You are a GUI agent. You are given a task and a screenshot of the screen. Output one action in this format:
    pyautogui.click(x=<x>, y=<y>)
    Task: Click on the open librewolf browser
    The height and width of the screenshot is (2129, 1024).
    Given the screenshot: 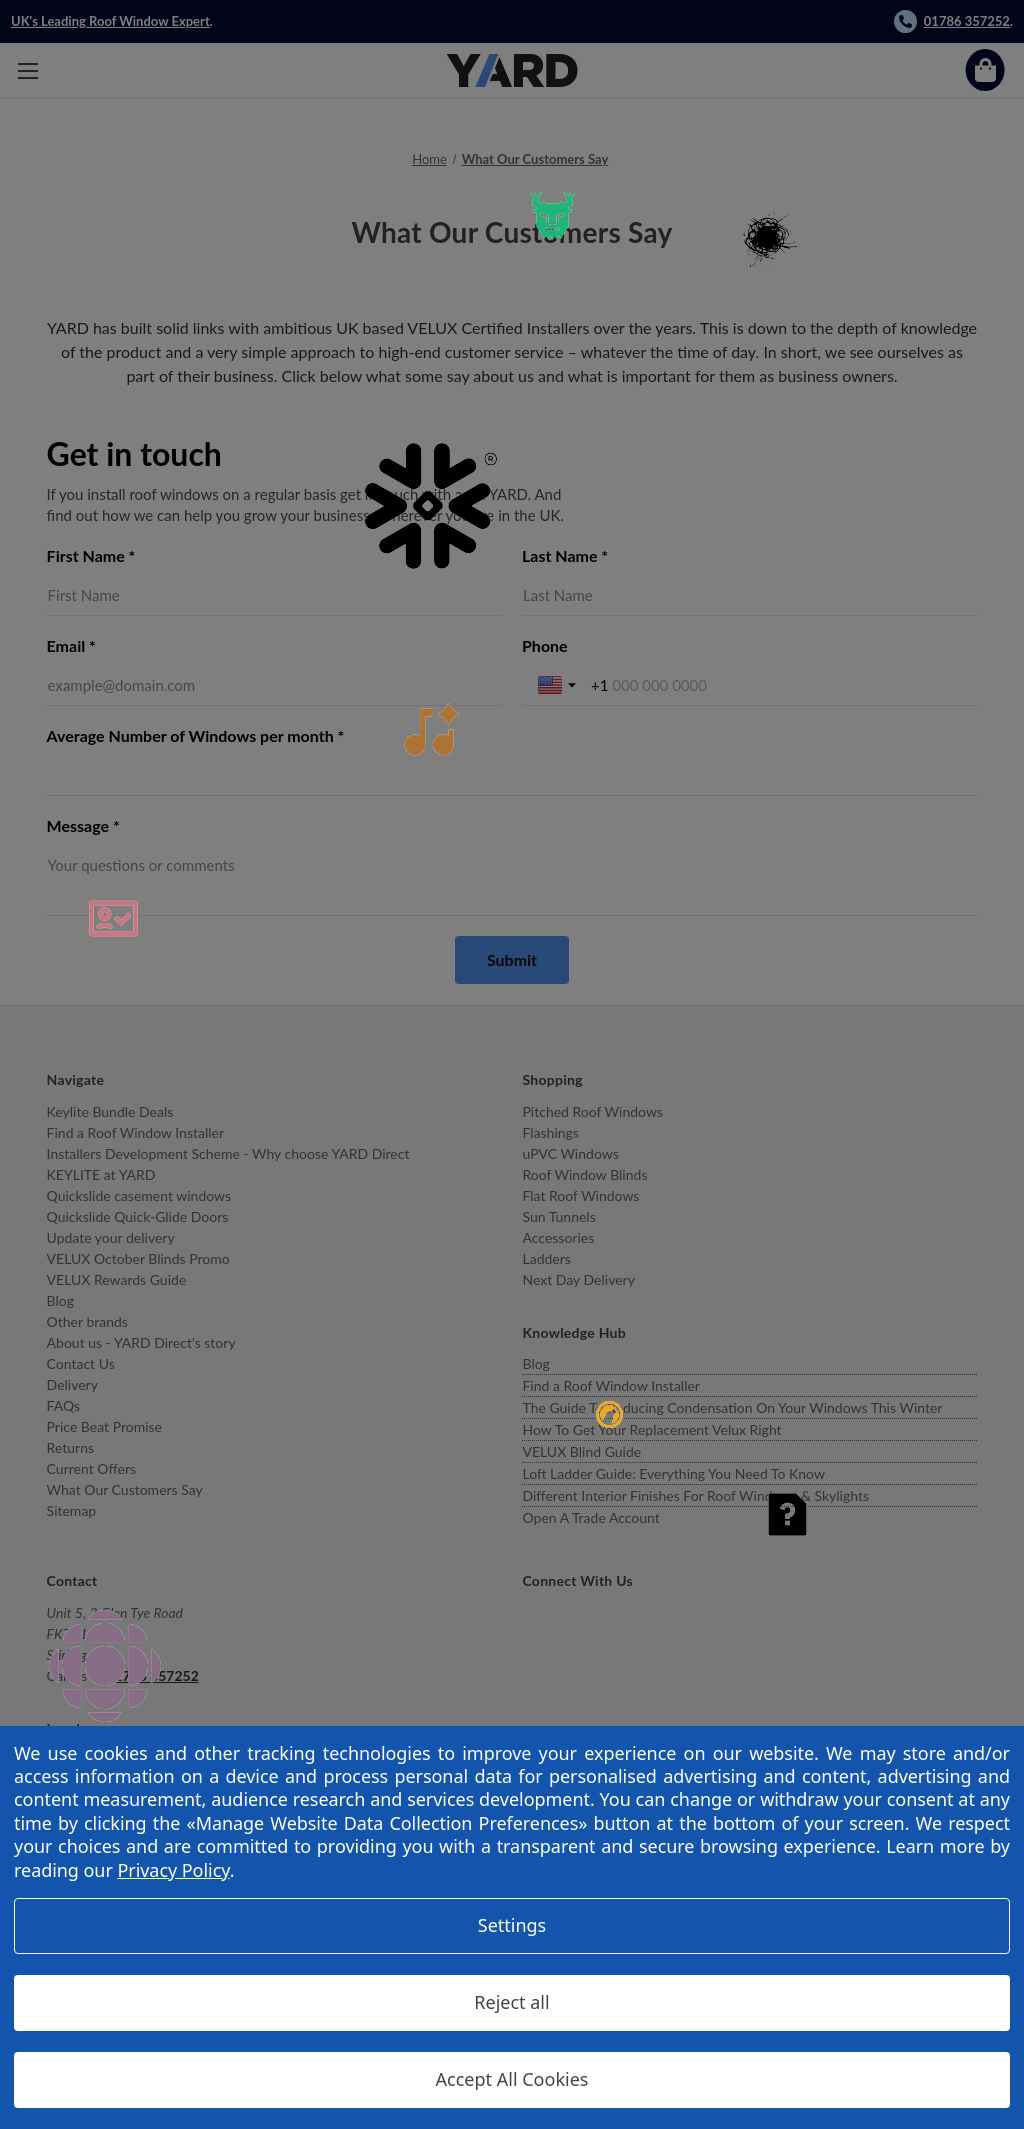 What is the action you would take?
    pyautogui.click(x=609, y=1414)
    